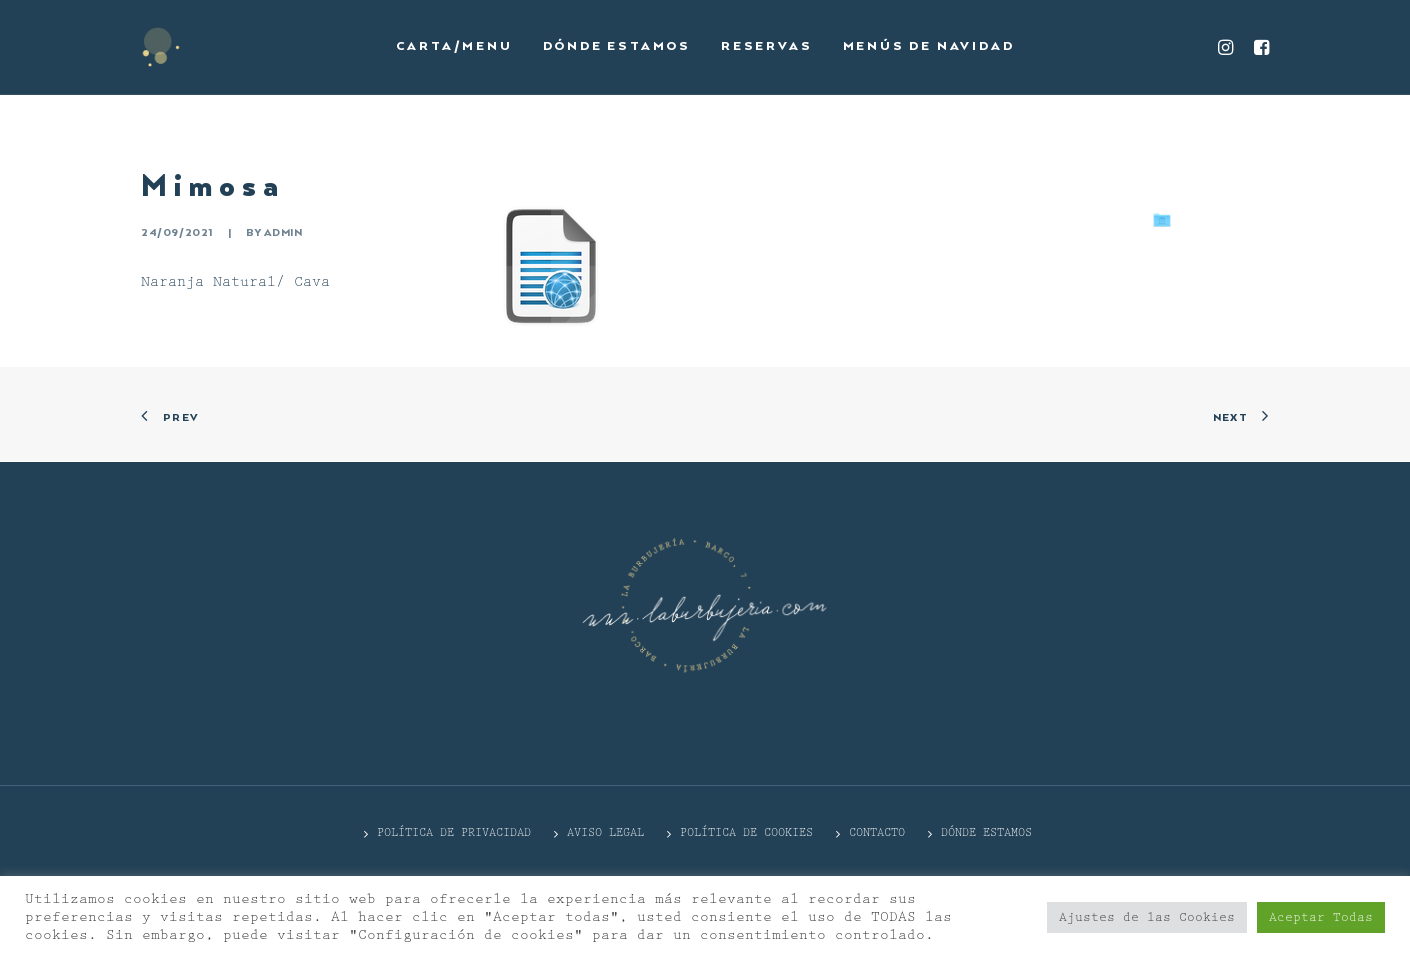 The height and width of the screenshot is (958, 1410). What do you see at coordinates (551, 266) in the screenshot?
I see `open a web template document file` at bounding box center [551, 266].